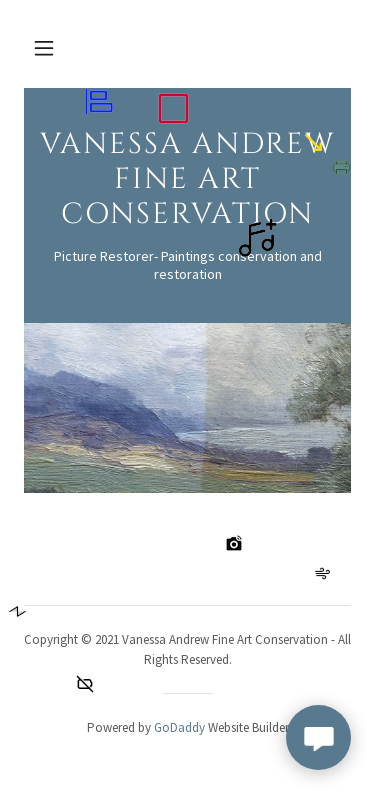 The image size is (375, 794). Describe the element at coordinates (98, 101) in the screenshot. I see `align text to the left` at that location.